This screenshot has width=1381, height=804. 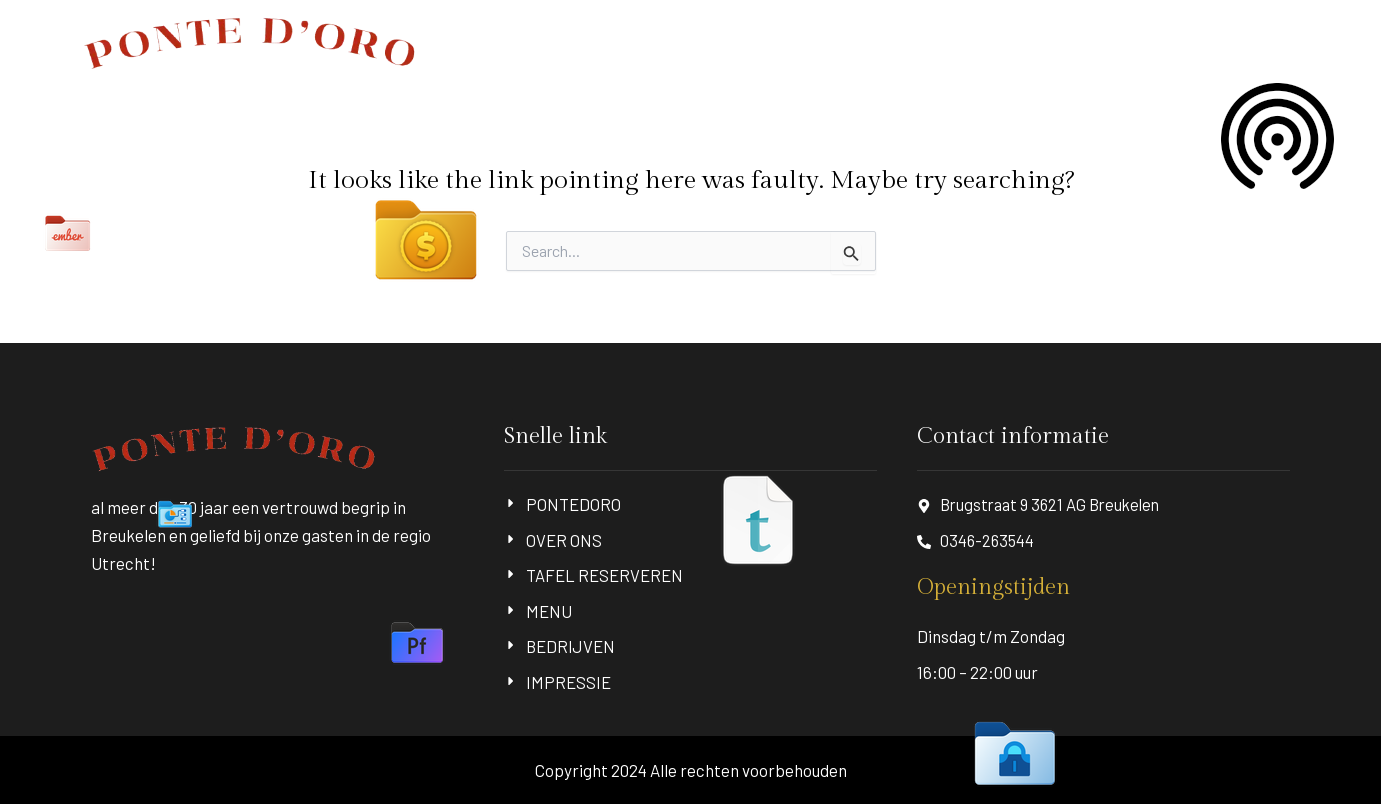 What do you see at coordinates (1014, 755) in the screenshot?
I see `access microsoft intune company portal managed files` at bounding box center [1014, 755].